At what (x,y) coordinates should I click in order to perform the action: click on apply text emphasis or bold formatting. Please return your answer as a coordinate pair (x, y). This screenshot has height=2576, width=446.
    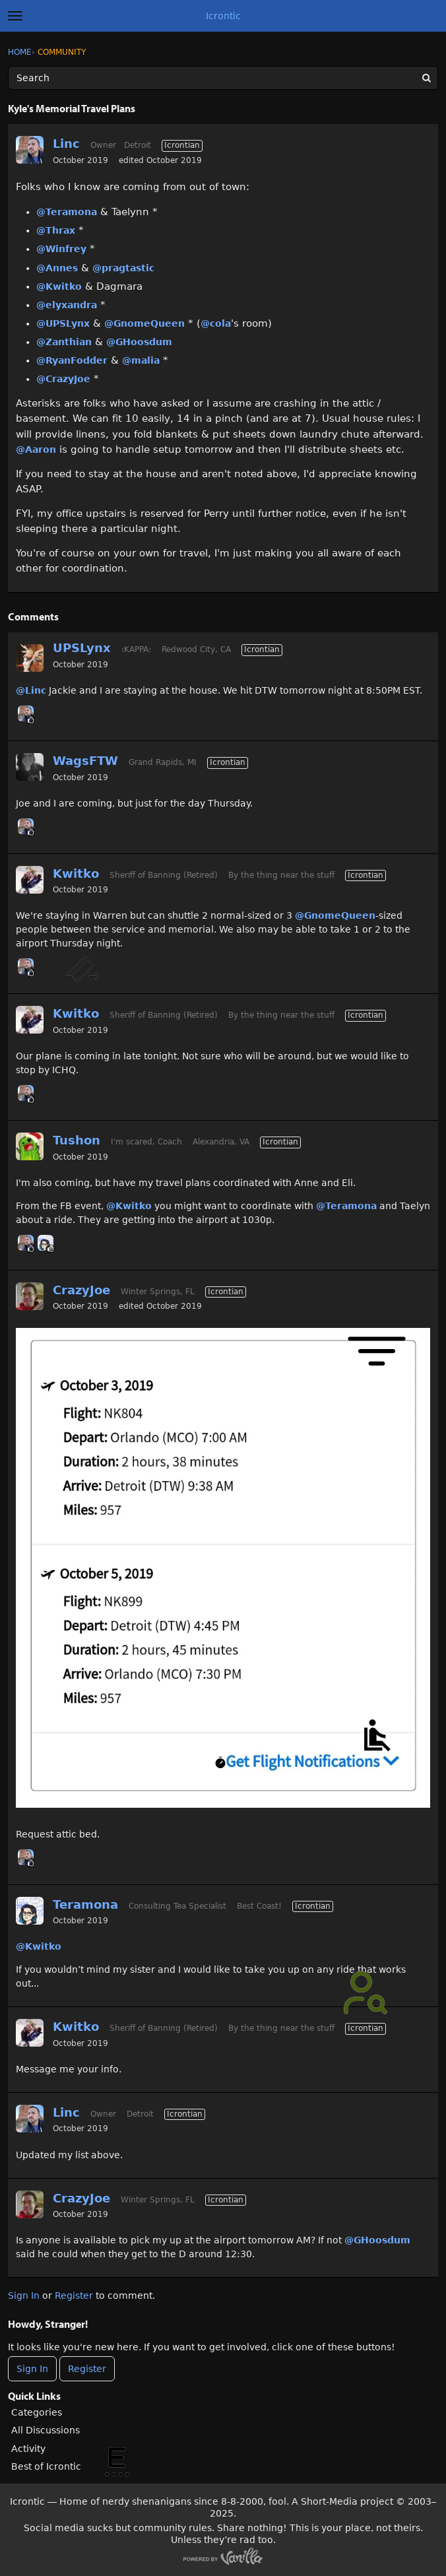
    Looking at the image, I should click on (117, 2460).